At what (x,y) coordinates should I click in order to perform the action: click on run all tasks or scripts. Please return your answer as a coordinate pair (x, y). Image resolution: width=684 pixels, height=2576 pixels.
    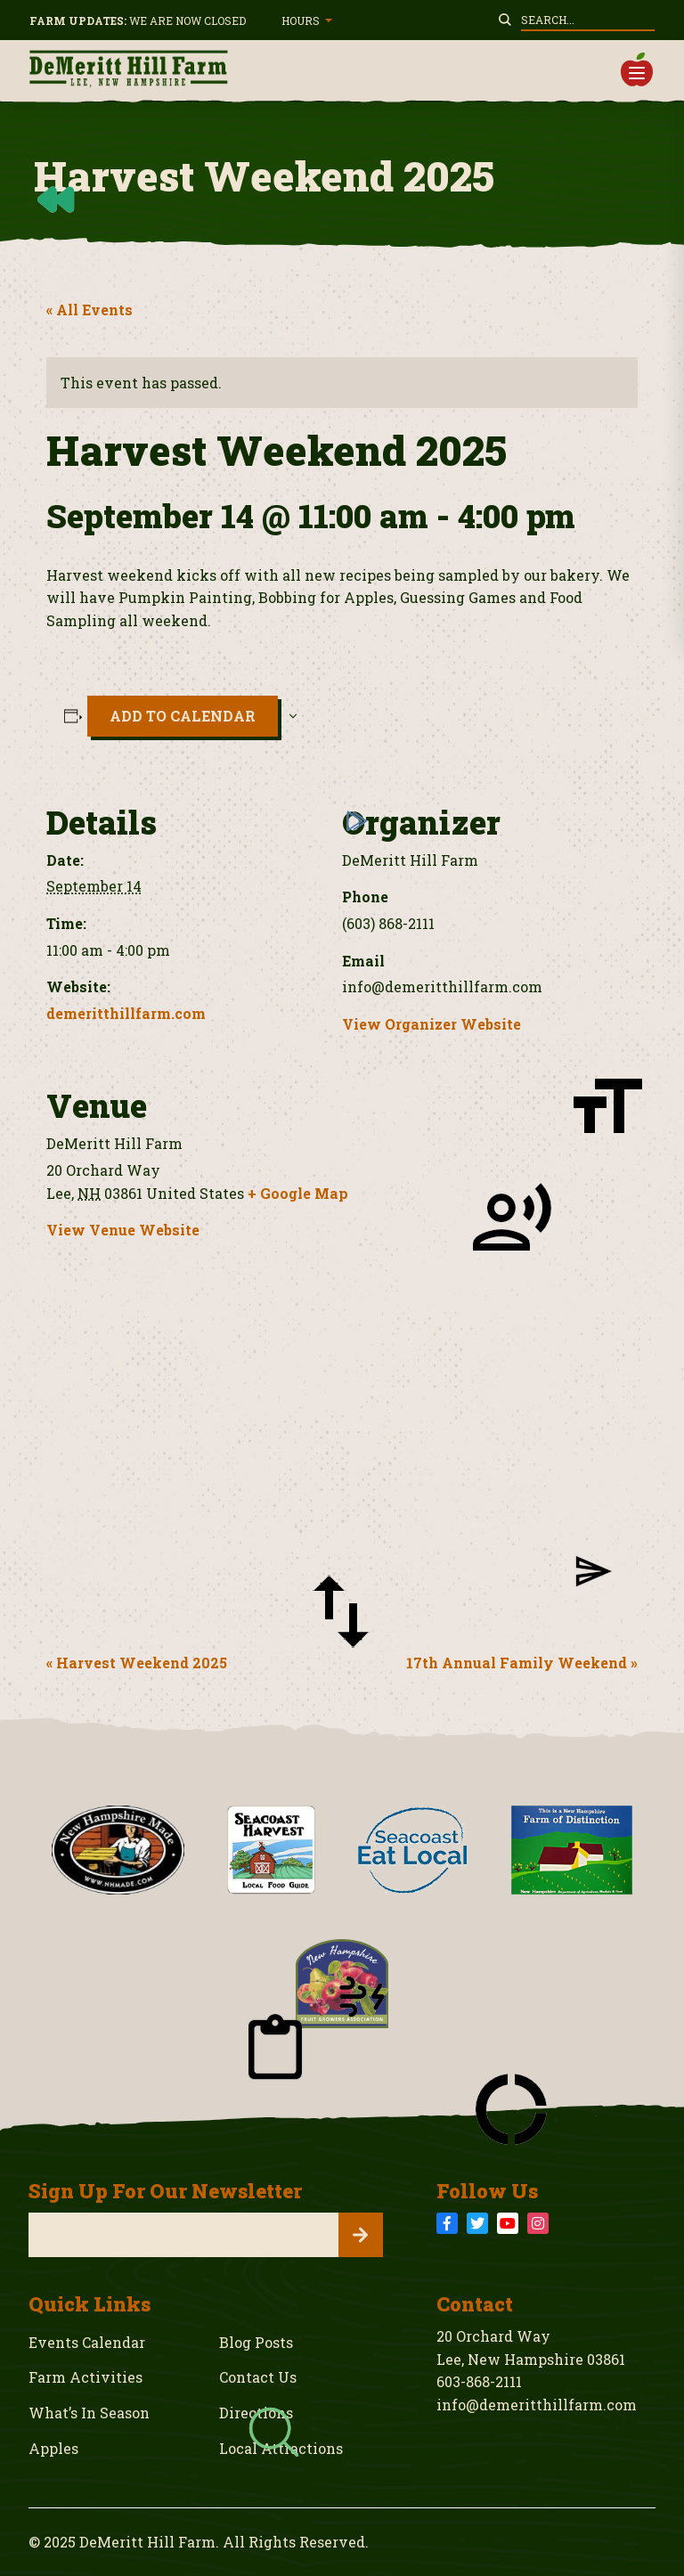
    Looking at the image, I should click on (356, 820).